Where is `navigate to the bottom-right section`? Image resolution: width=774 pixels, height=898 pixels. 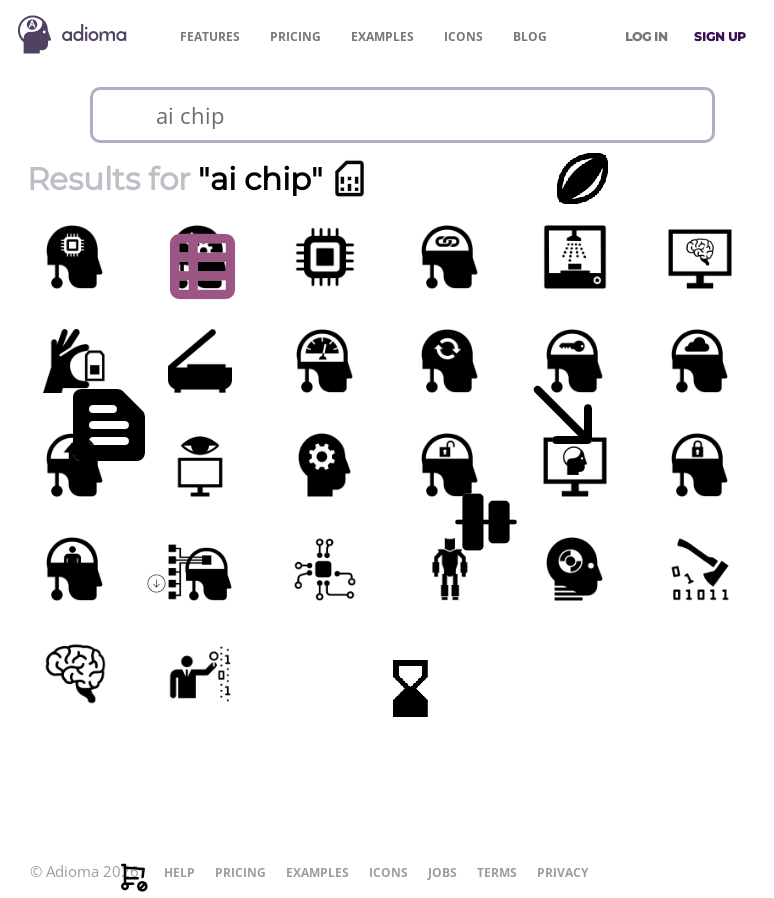 navigate to the bottom-right section is located at coordinates (564, 416).